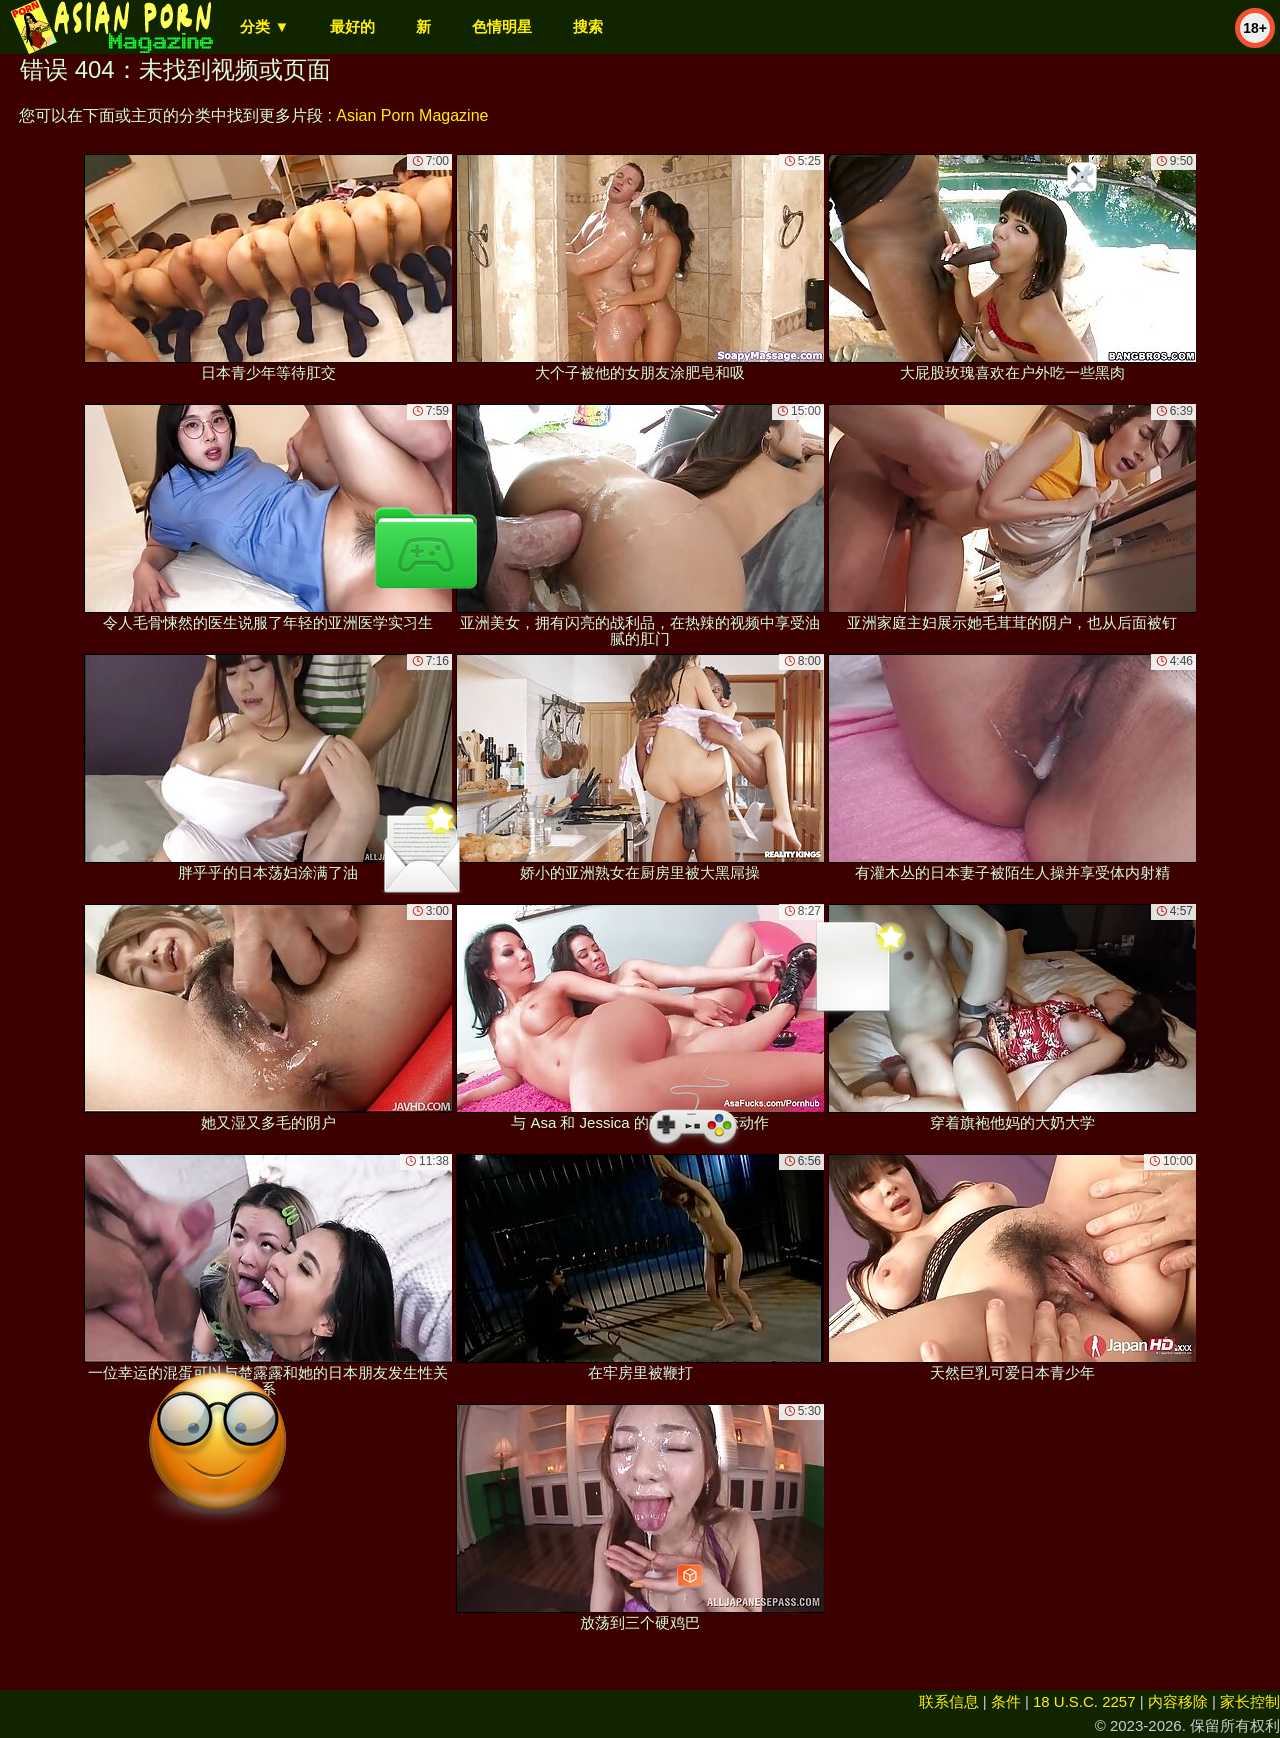  What do you see at coordinates (1082, 177) in the screenshot?
I see `manage expansion card and slot settings` at bounding box center [1082, 177].